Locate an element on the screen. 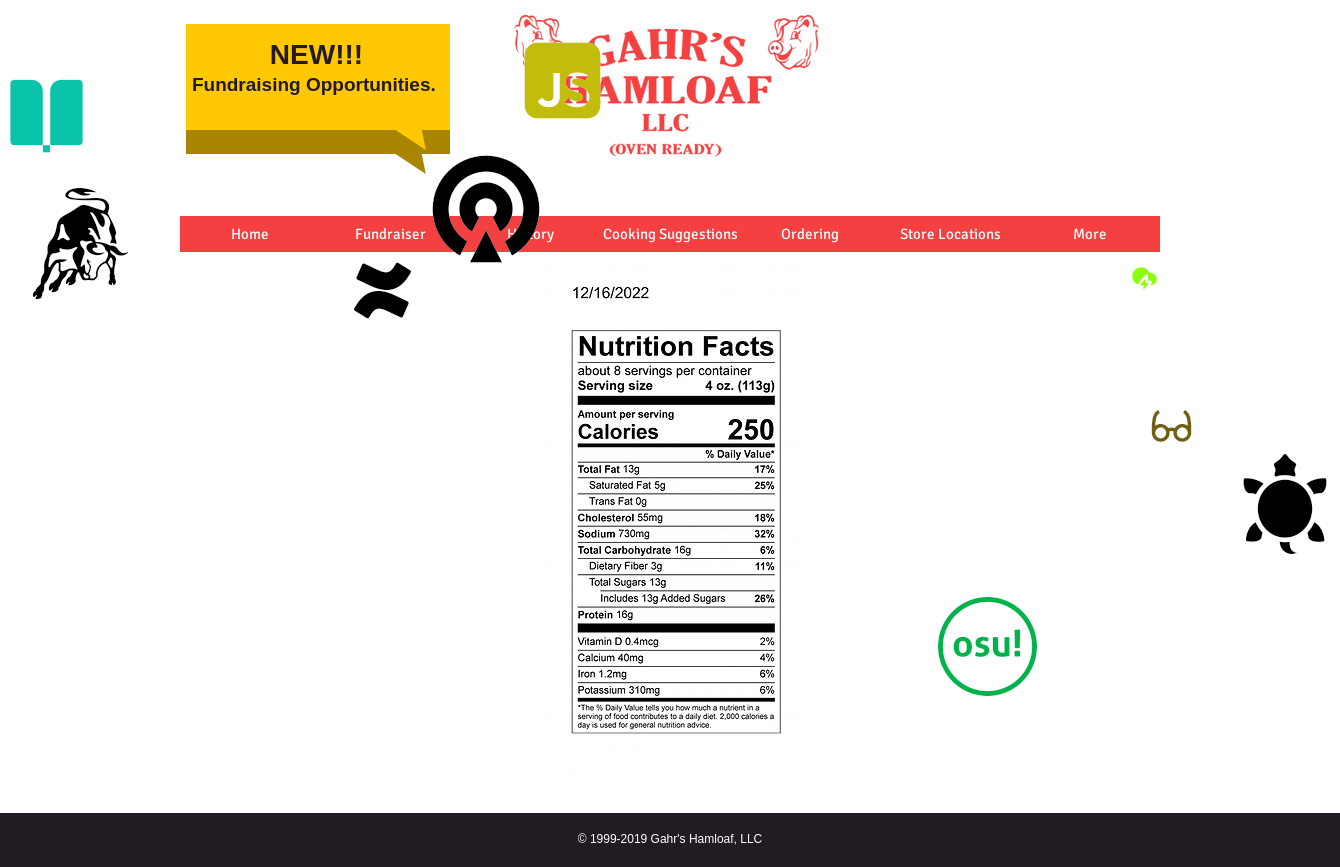 Image resolution: width=1340 pixels, height=867 pixels. open osu! rhythm game is located at coordinates (987, 646).